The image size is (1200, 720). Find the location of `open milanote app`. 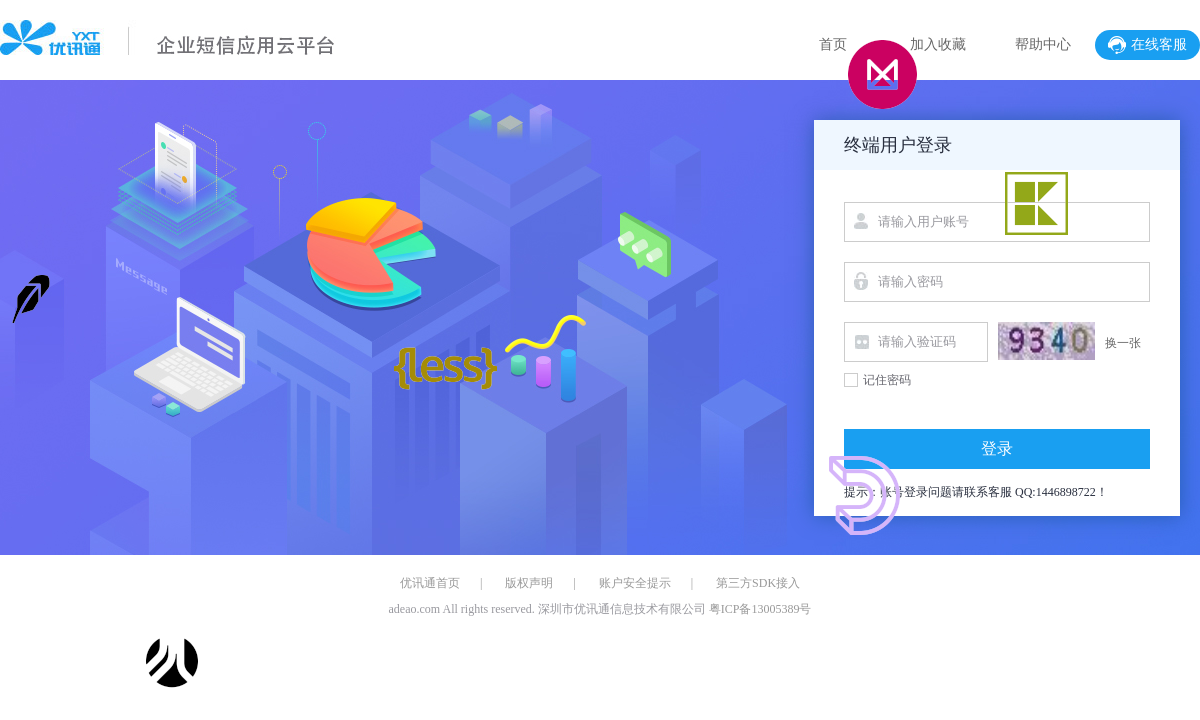

open milanote app is located at coordinates (882, 74).